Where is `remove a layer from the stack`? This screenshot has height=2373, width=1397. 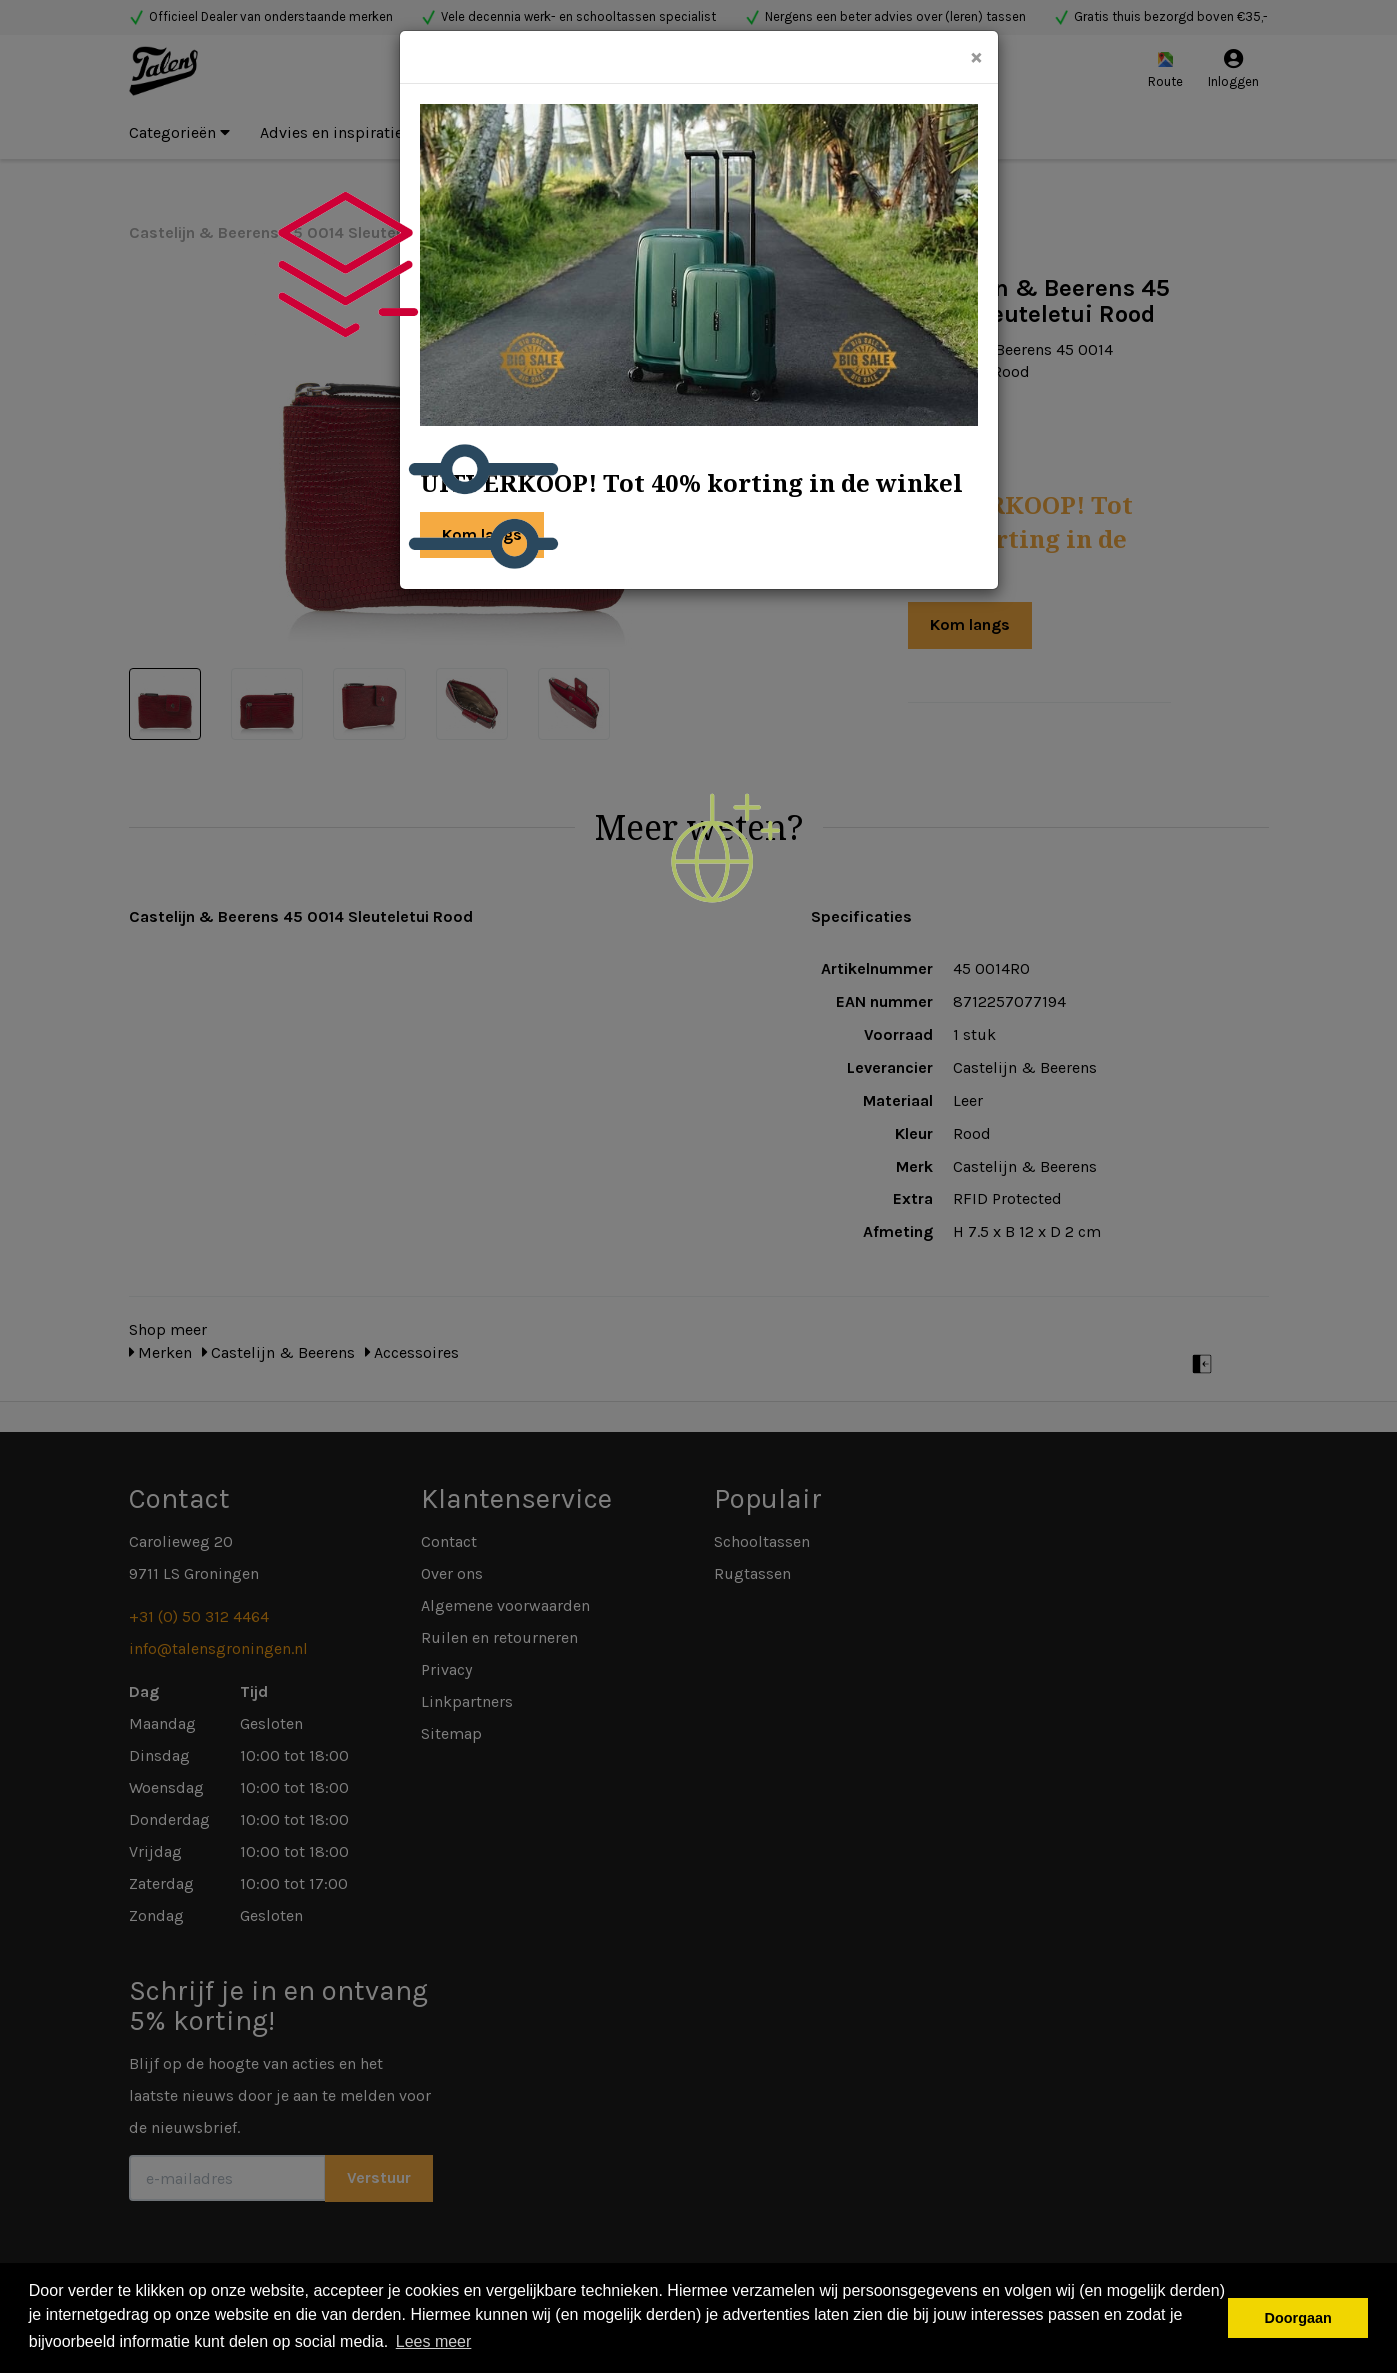 remove a layer from the stack is located at coordinates (345, 264).